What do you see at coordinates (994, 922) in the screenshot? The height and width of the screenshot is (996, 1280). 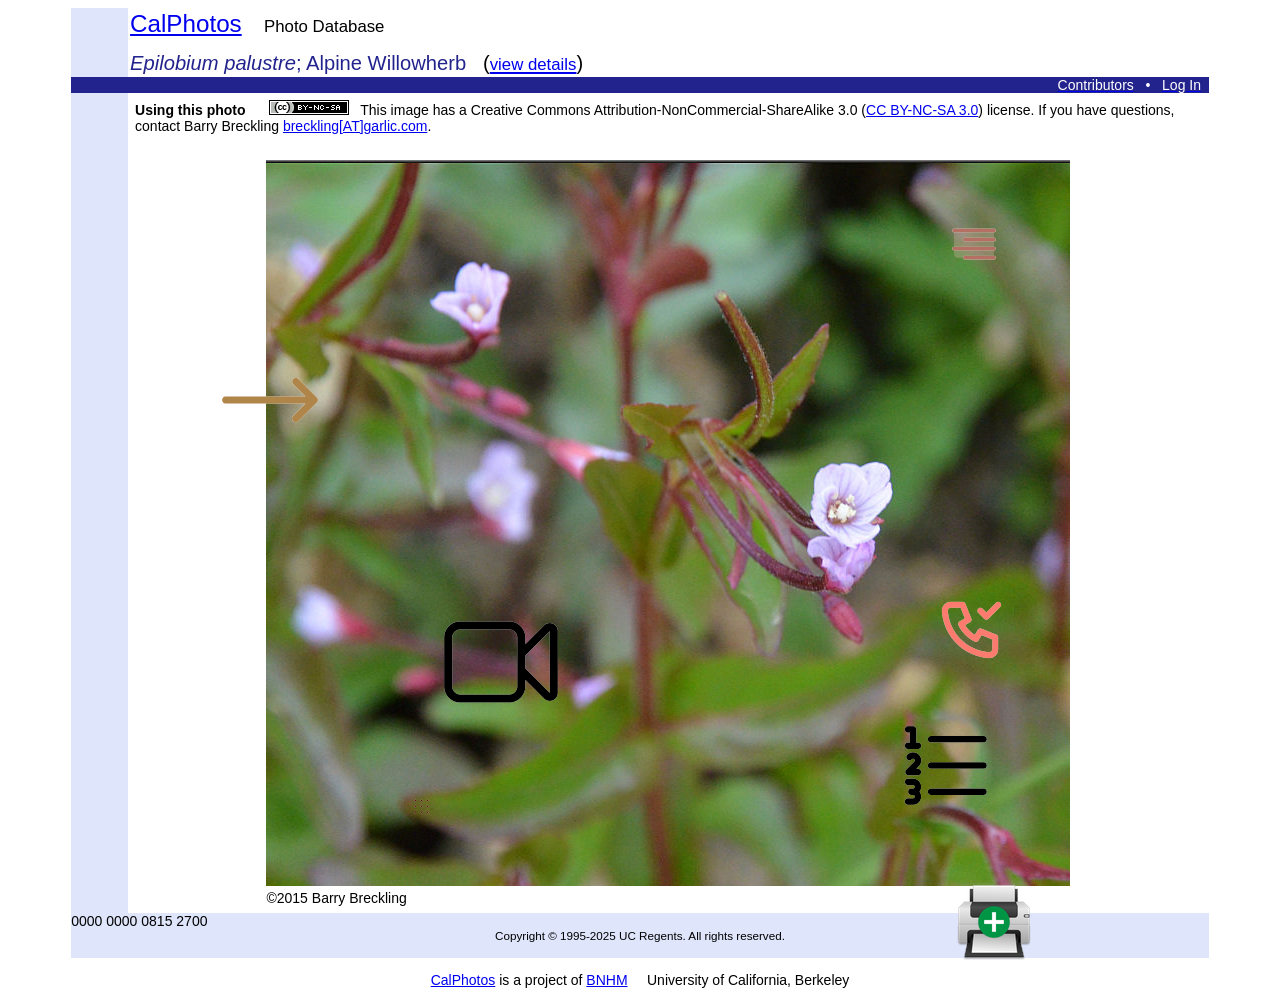 I see `add a new printer to your system` at bounding box center [994, 922].